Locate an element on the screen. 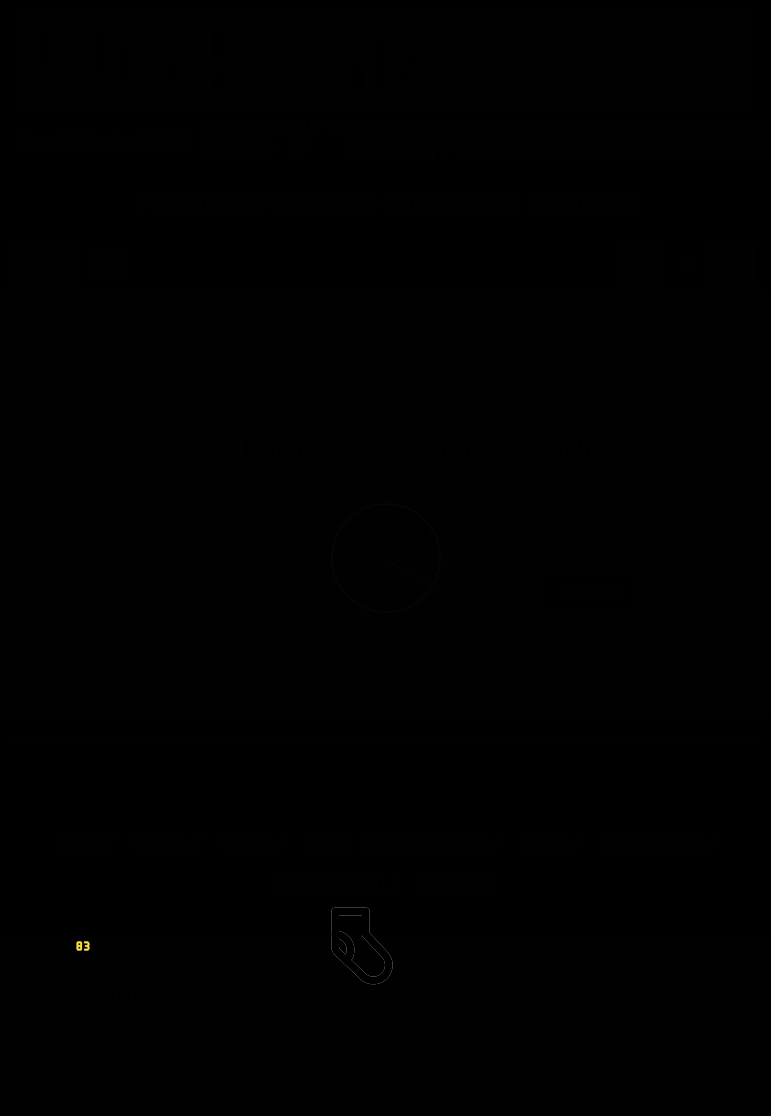 The height and width of the screenshot is (1116, 771). view clothing or apparel category is located at coordinates (362, 946).